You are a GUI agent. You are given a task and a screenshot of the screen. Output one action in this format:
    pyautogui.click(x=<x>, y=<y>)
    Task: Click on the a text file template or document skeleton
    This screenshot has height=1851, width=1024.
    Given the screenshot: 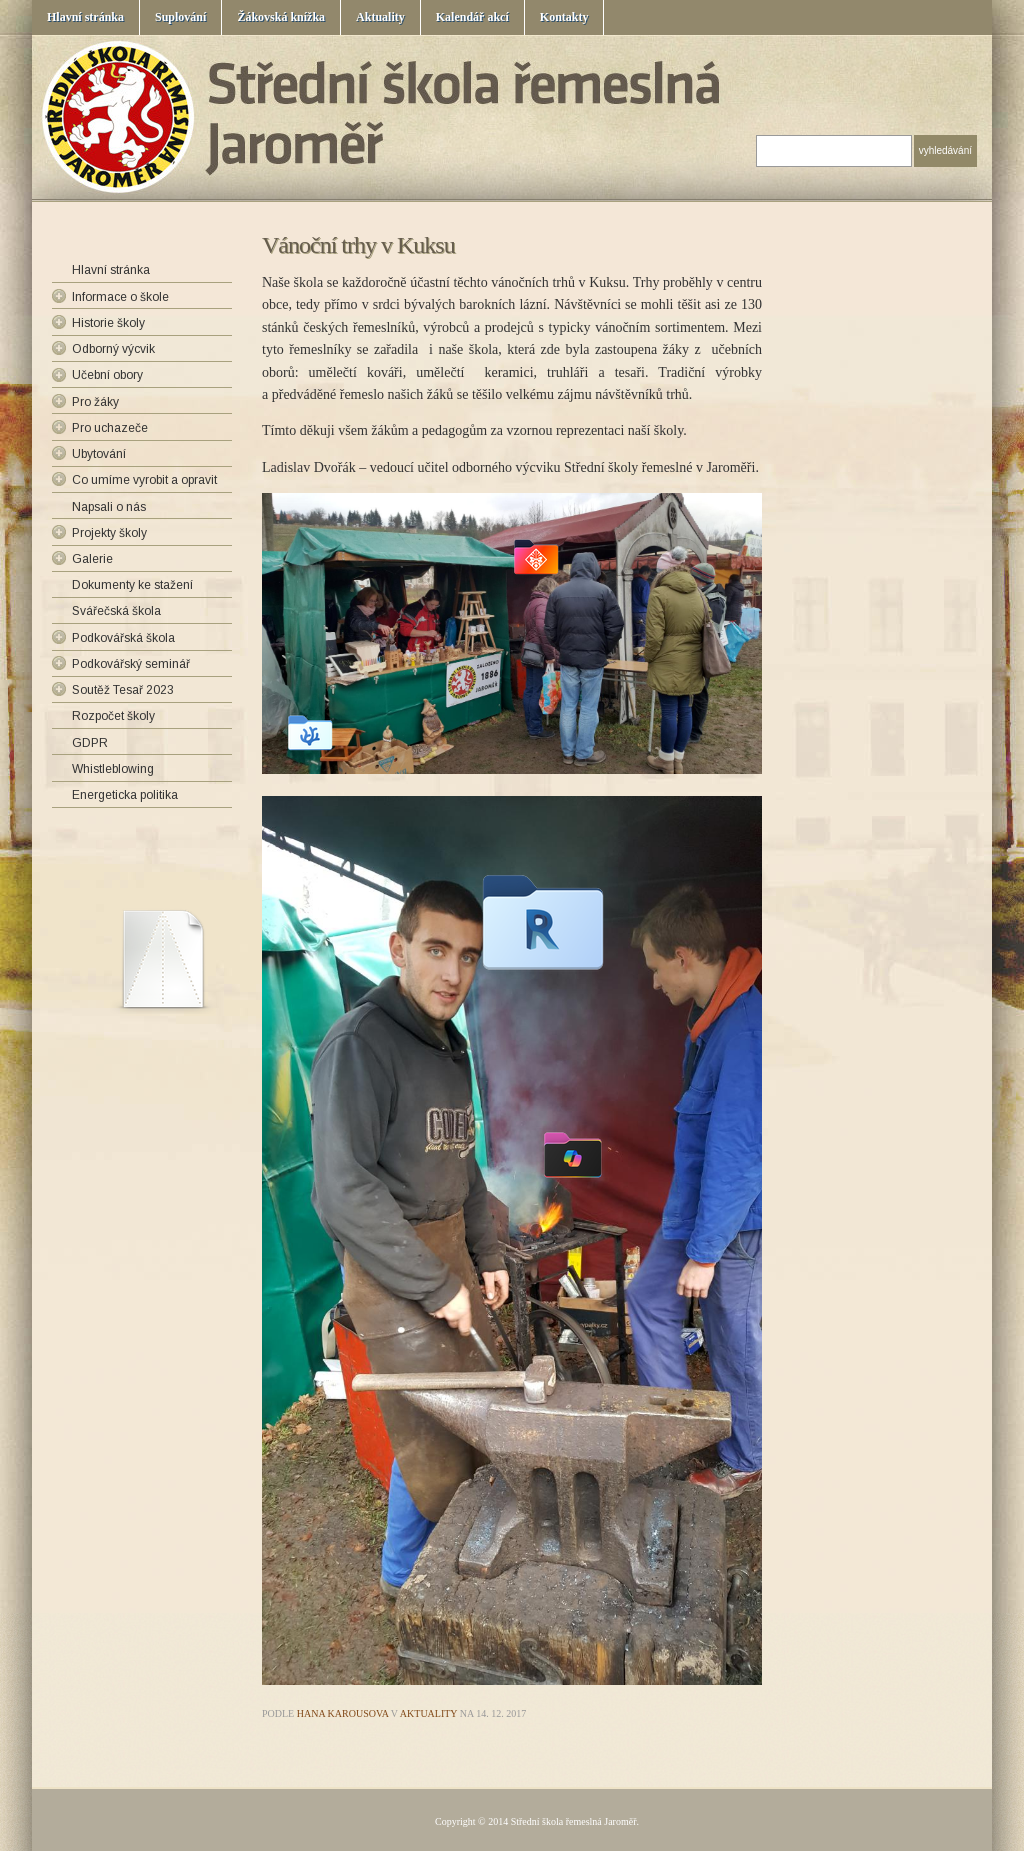 What is the action you would take?
    pyautogui.click(x=165, y=959)
    